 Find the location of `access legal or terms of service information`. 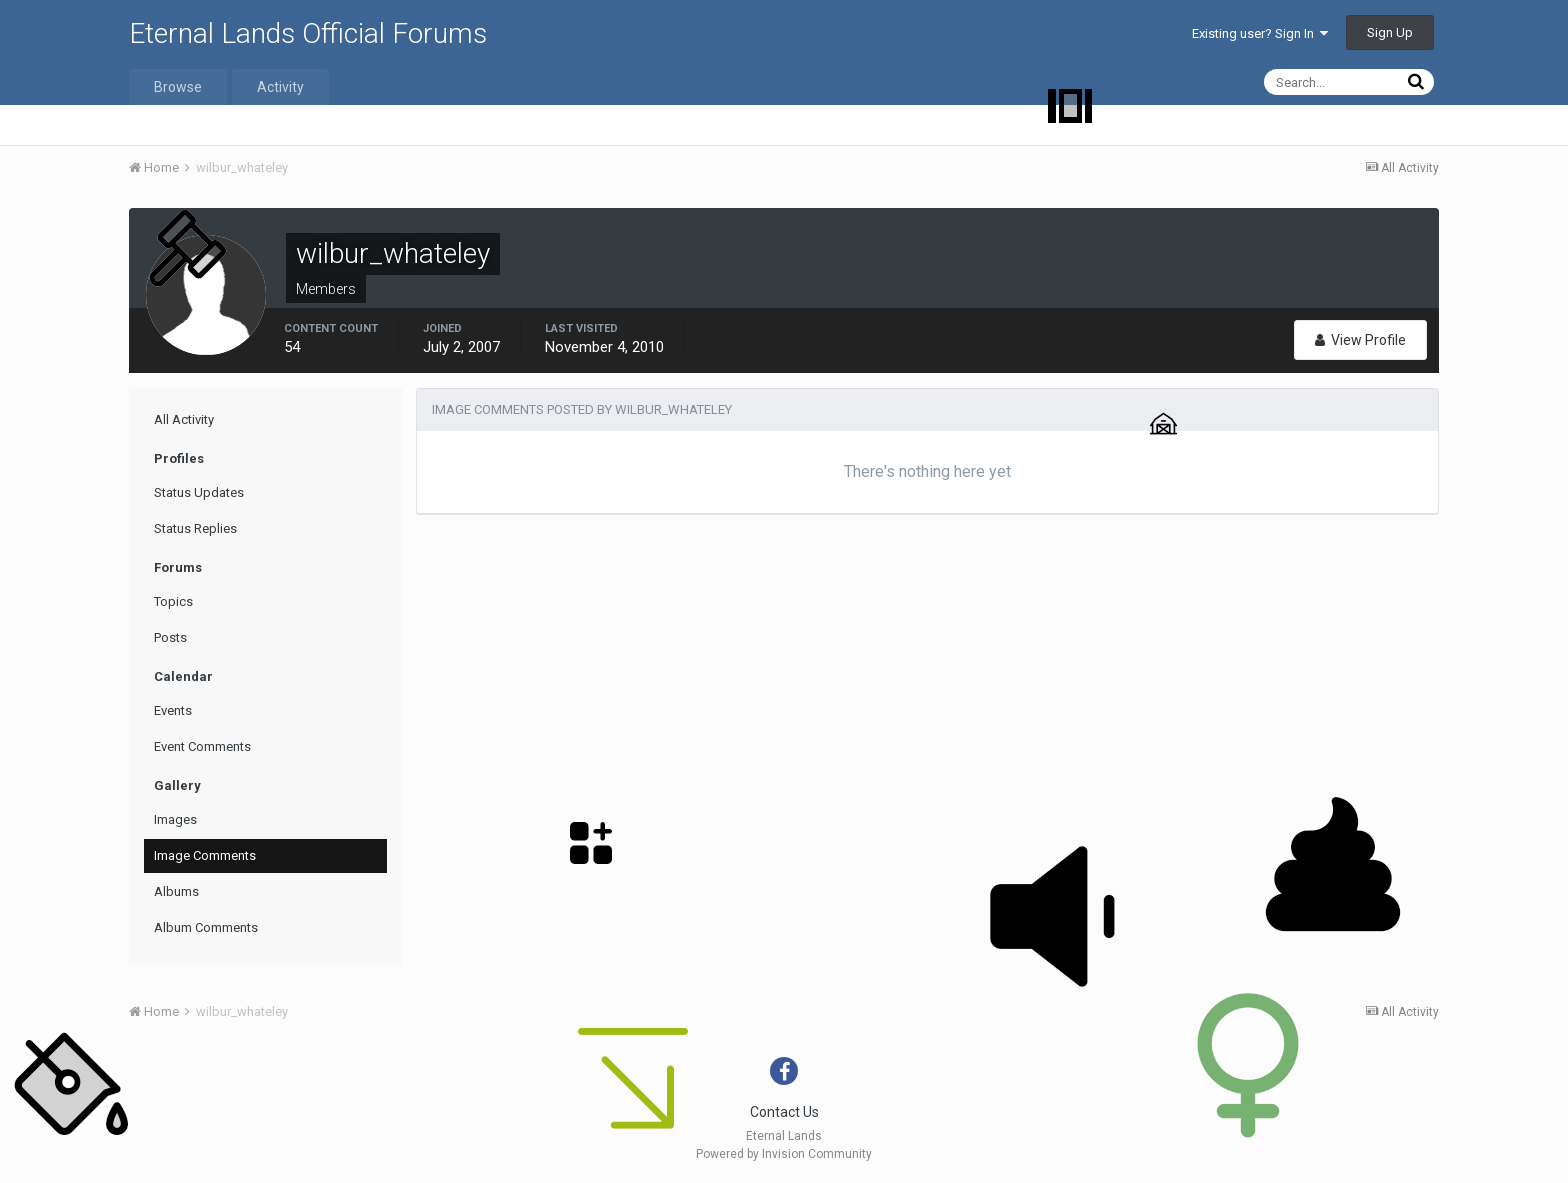

access legal or terms of service information is located at coordinates (185, 251).